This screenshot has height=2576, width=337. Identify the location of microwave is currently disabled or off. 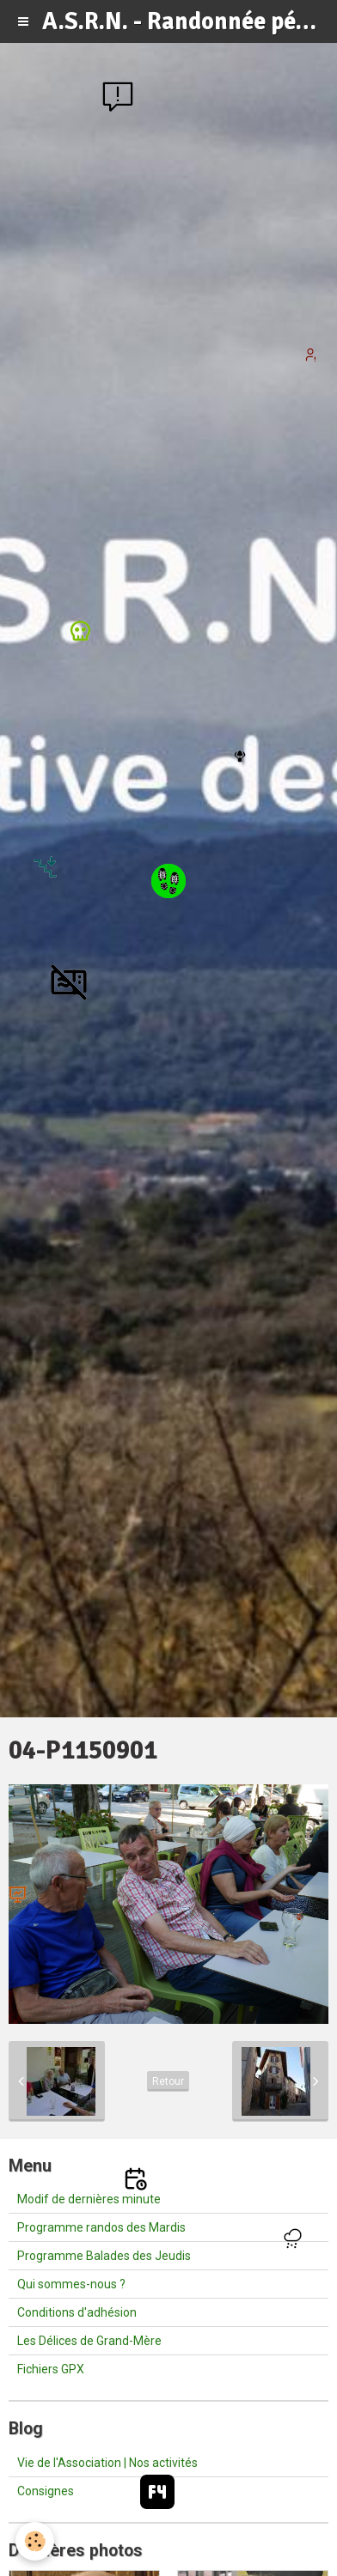
(69, 982).